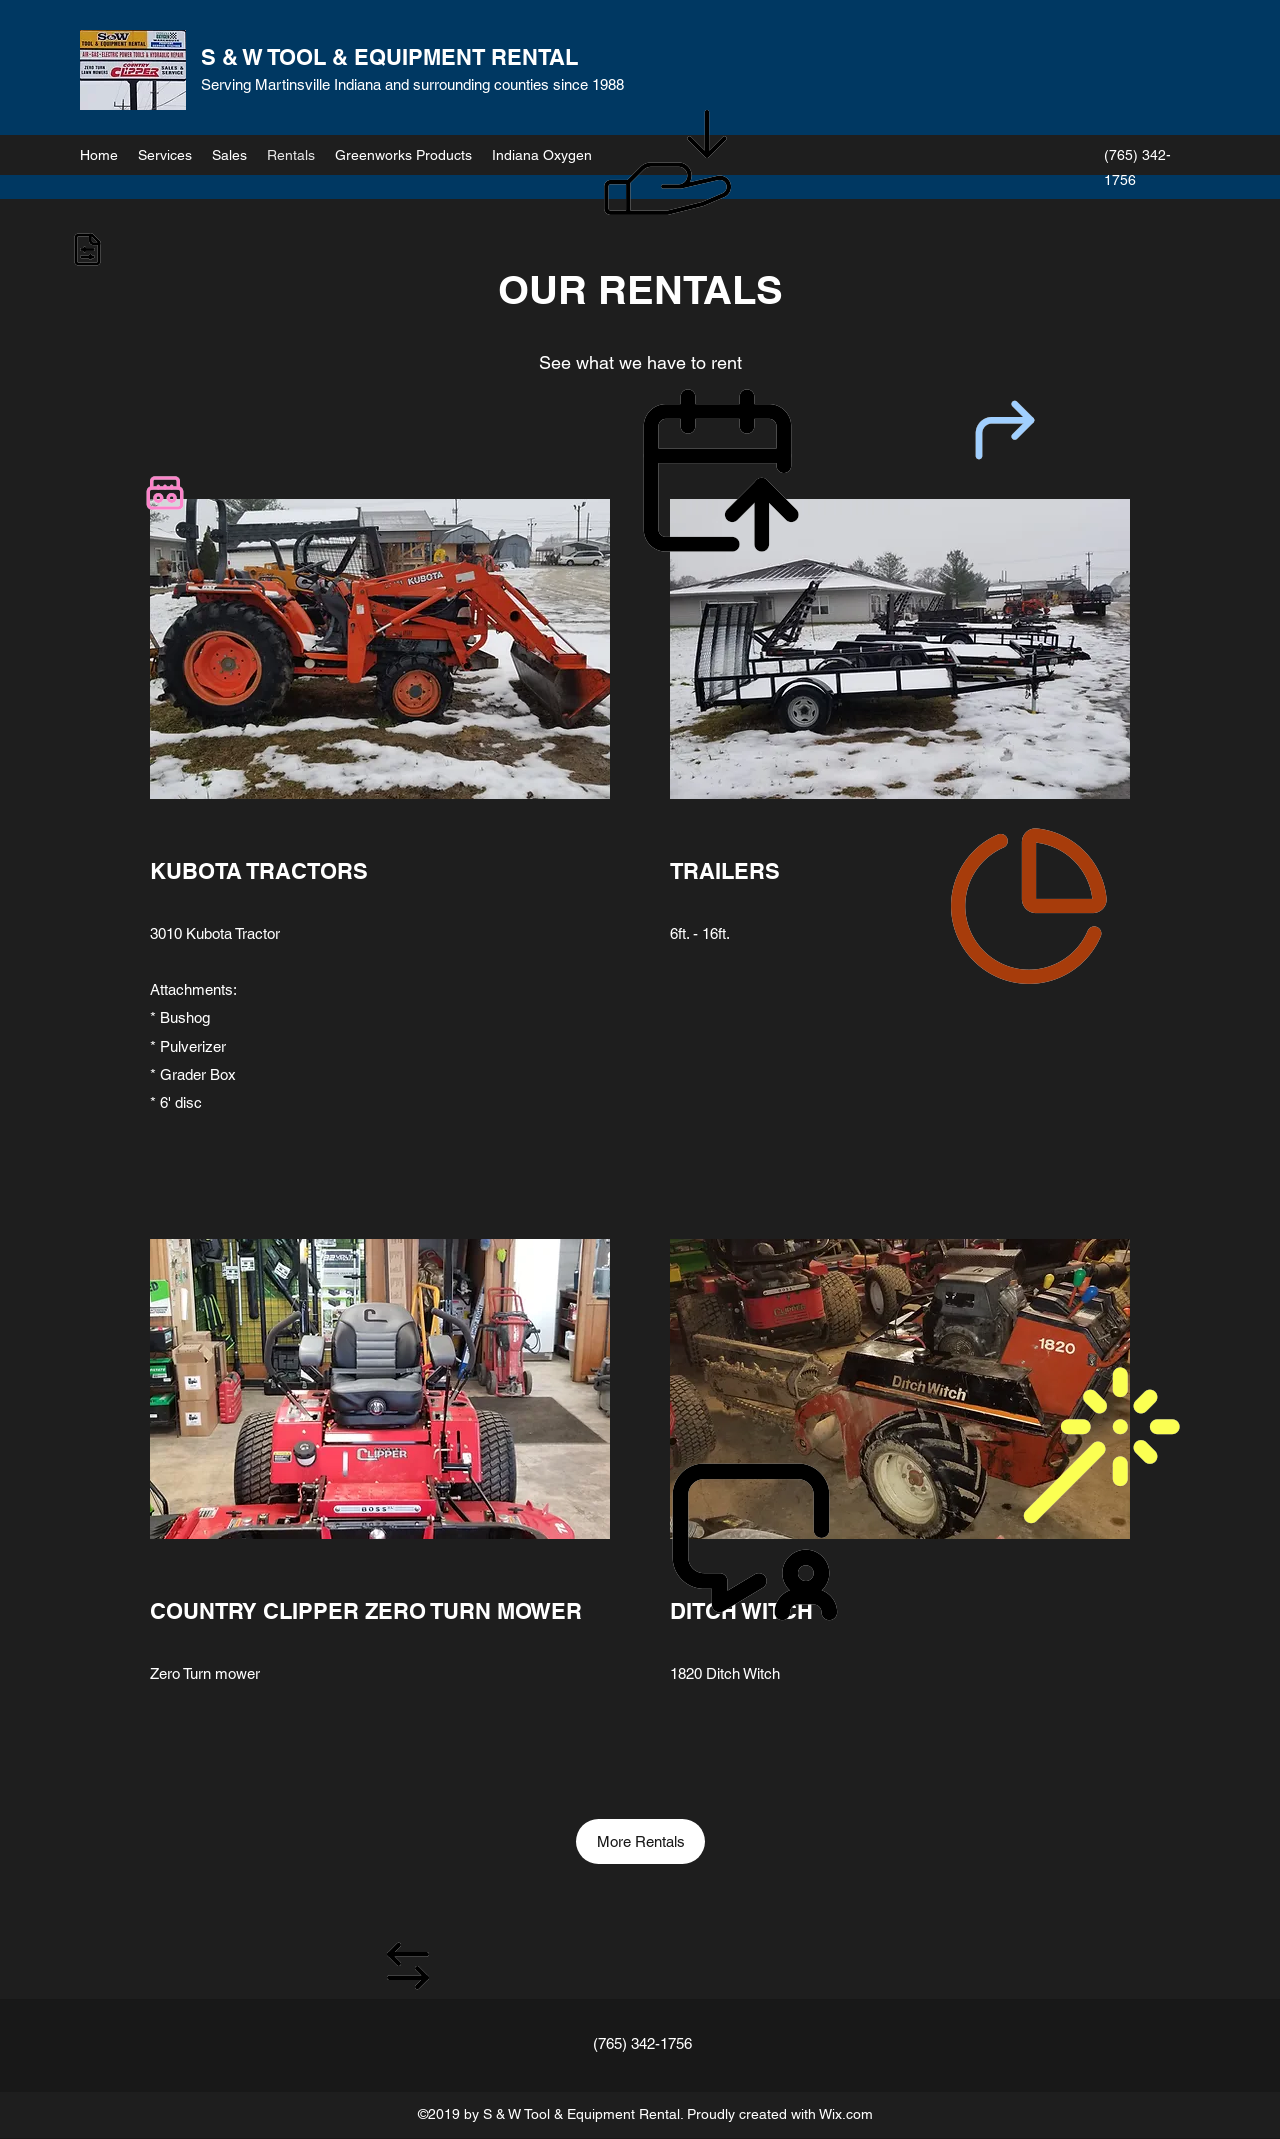 The image size is (1280, 2139). Describe the element at coordinates (1029, 906) in the screenshot. I see `view analytics breakdown` at that location.